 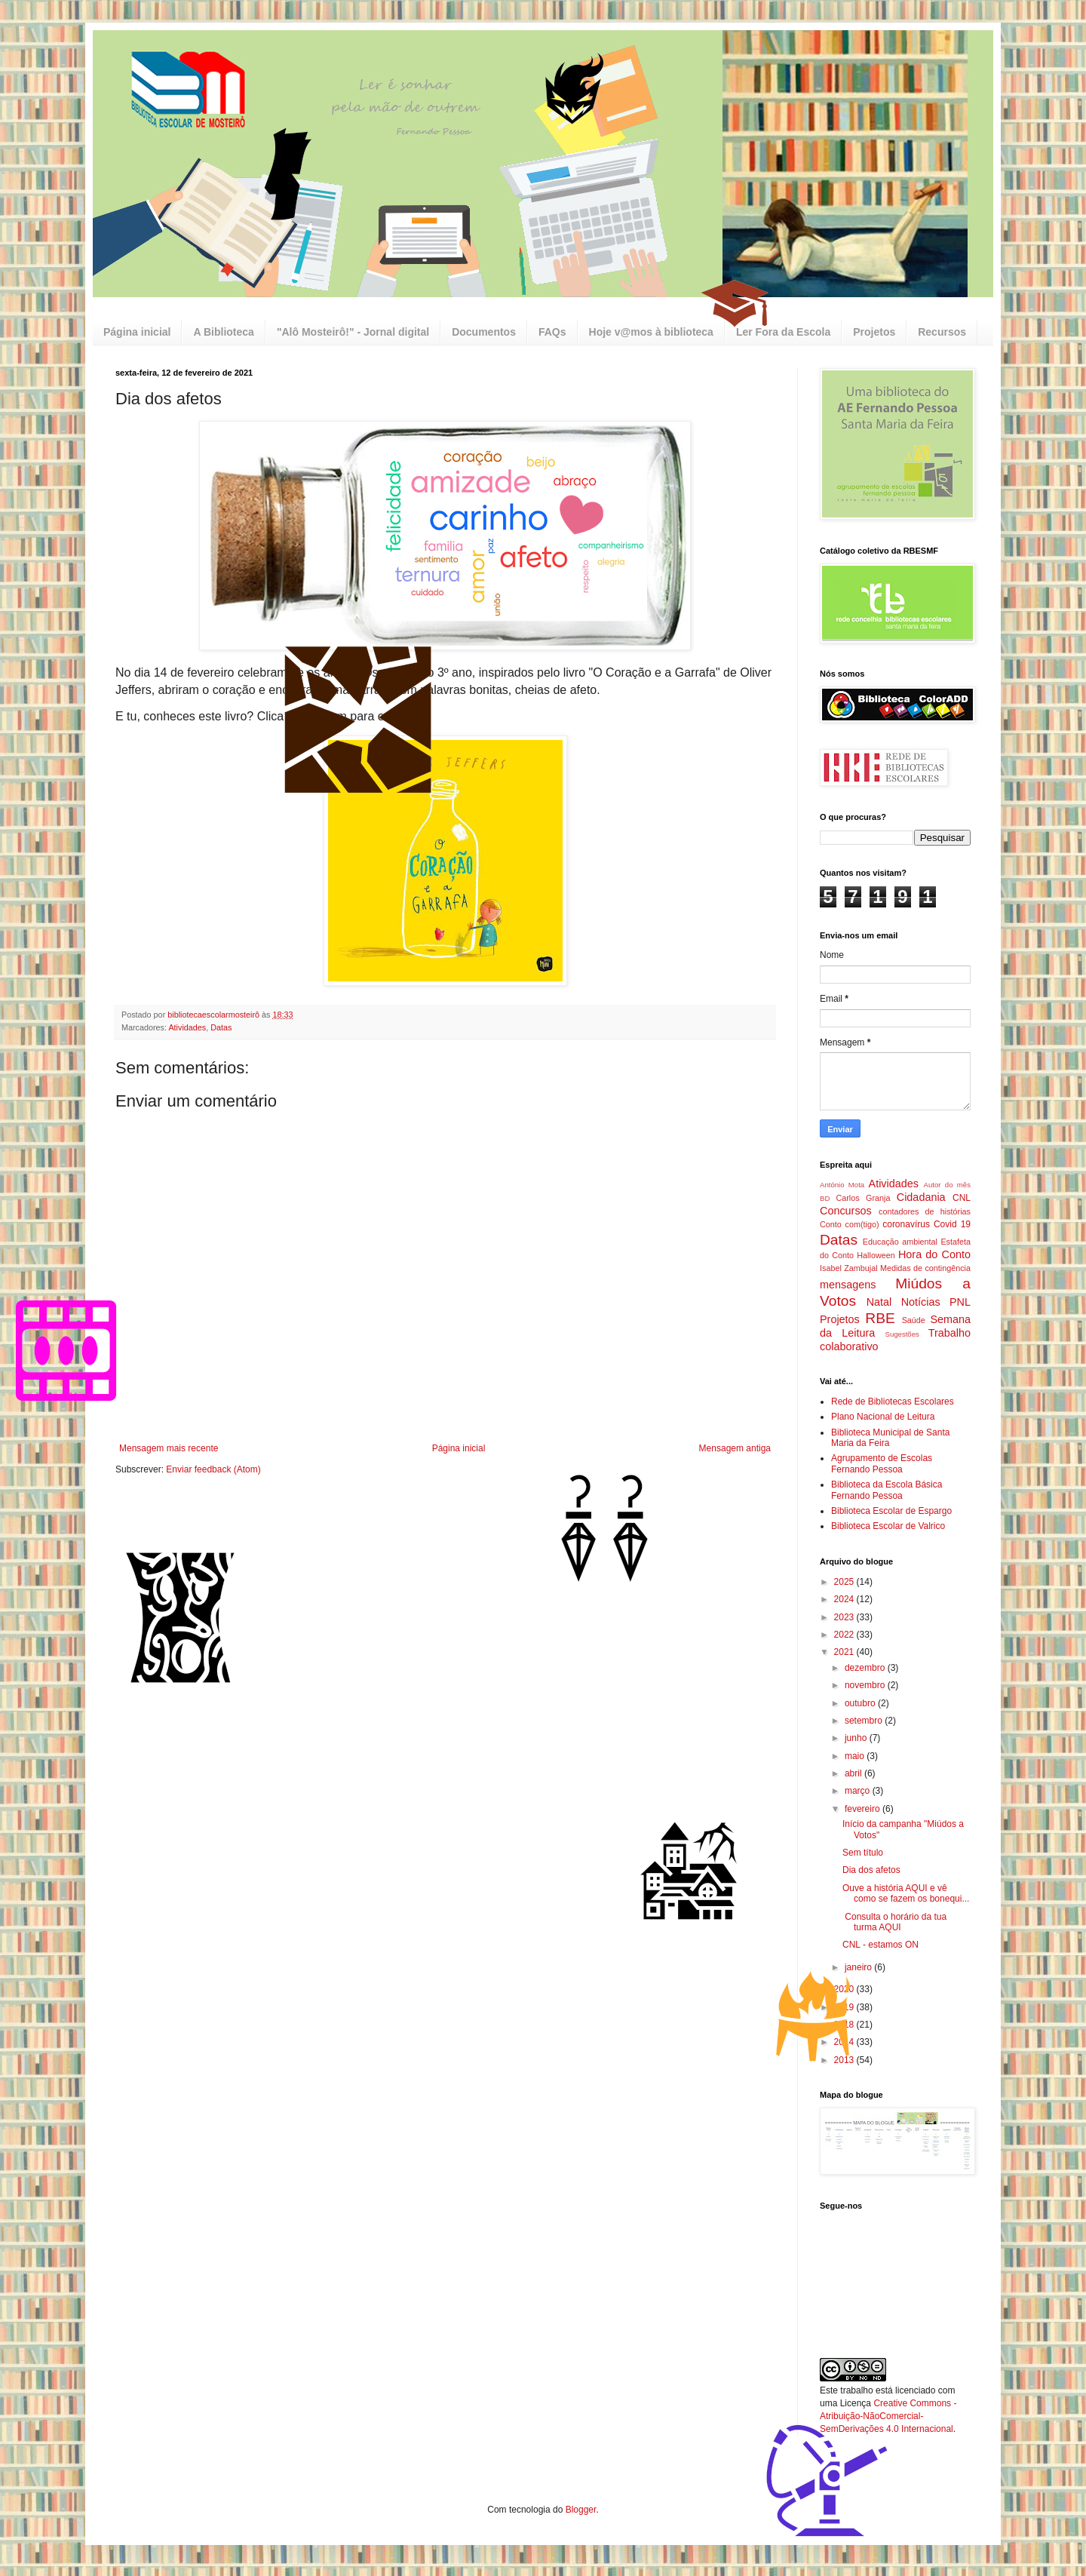 What do you see at coordinates (572, 88) in the screenshot?
I see `spirit or soul character in a game interface` at bounding box center [572, 88].